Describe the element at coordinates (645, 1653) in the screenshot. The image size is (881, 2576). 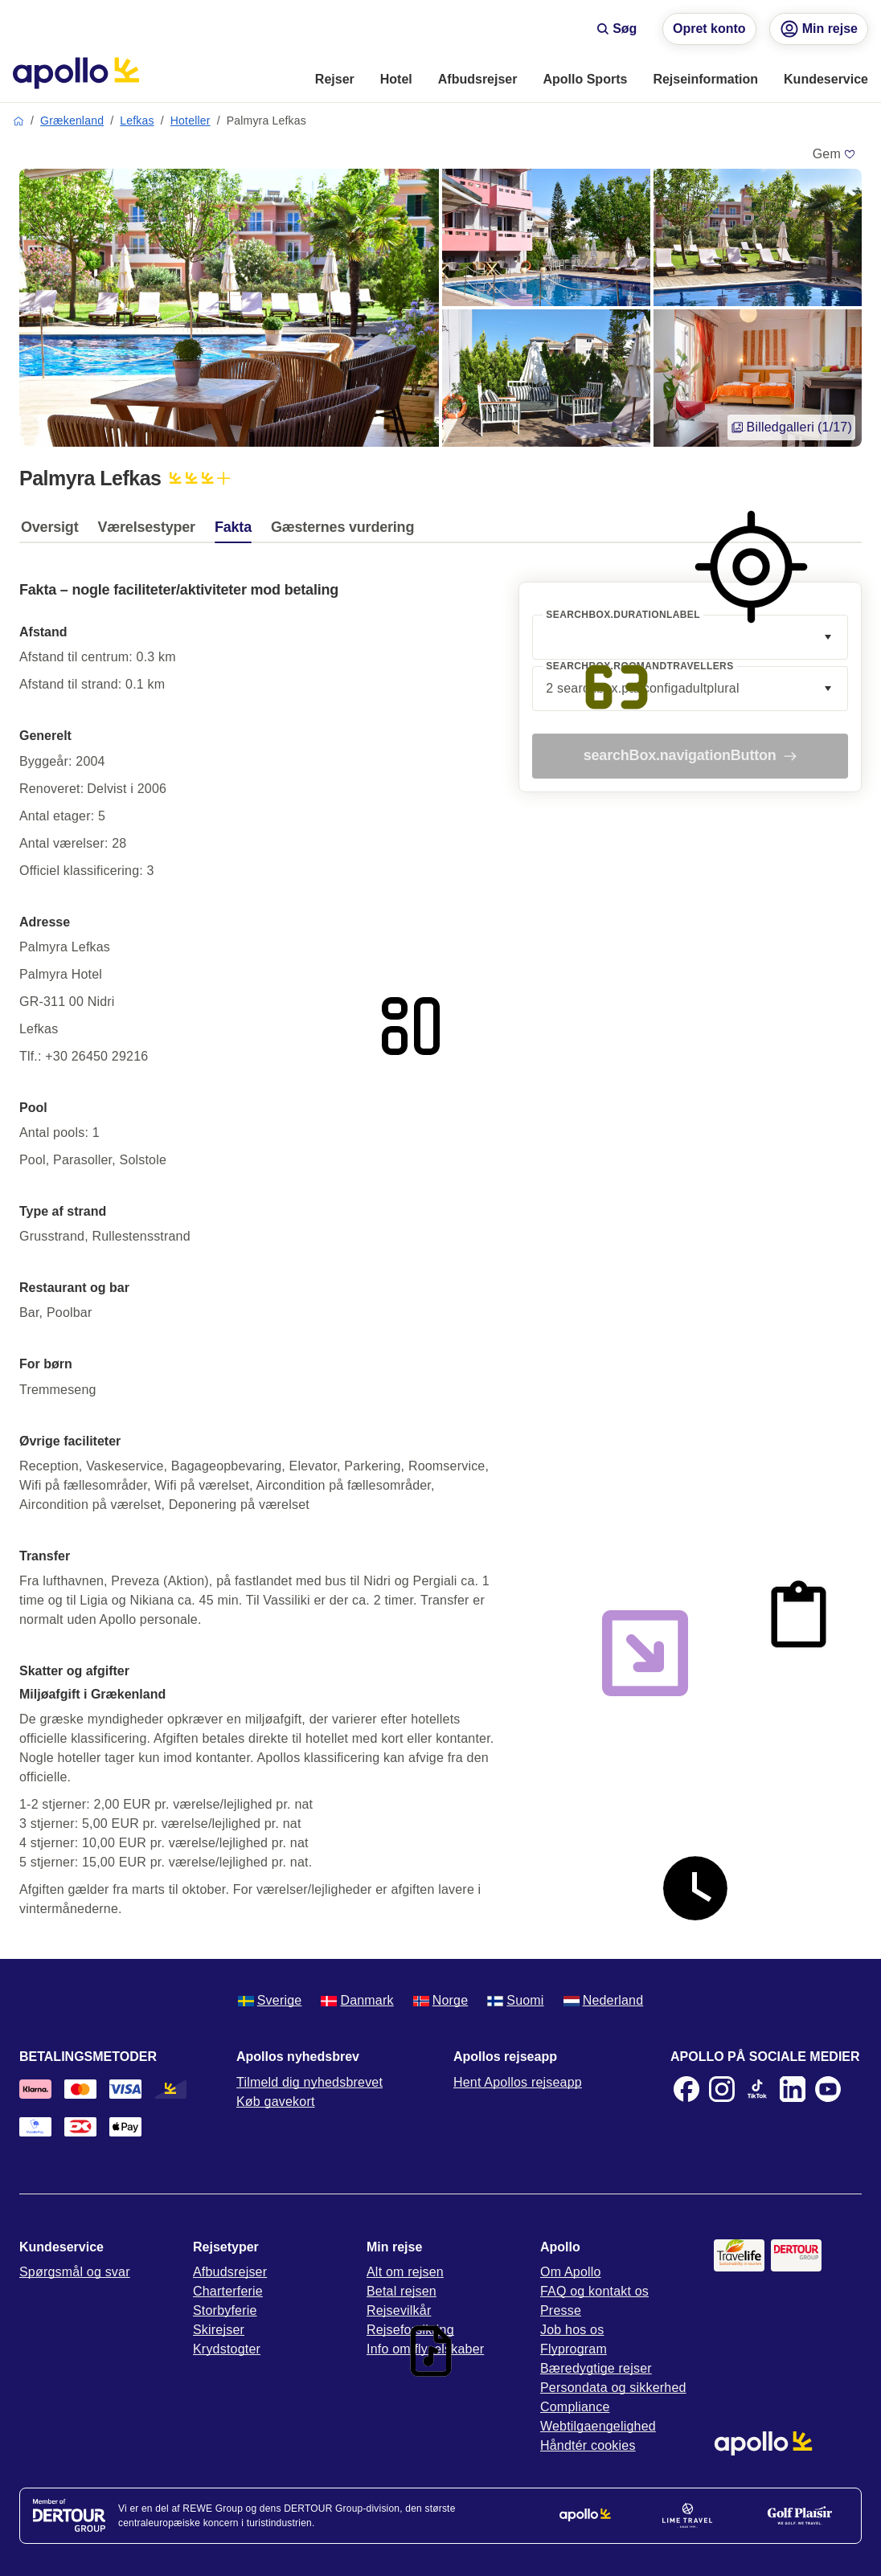
I see `navigate to the bottom-right section` at that location.